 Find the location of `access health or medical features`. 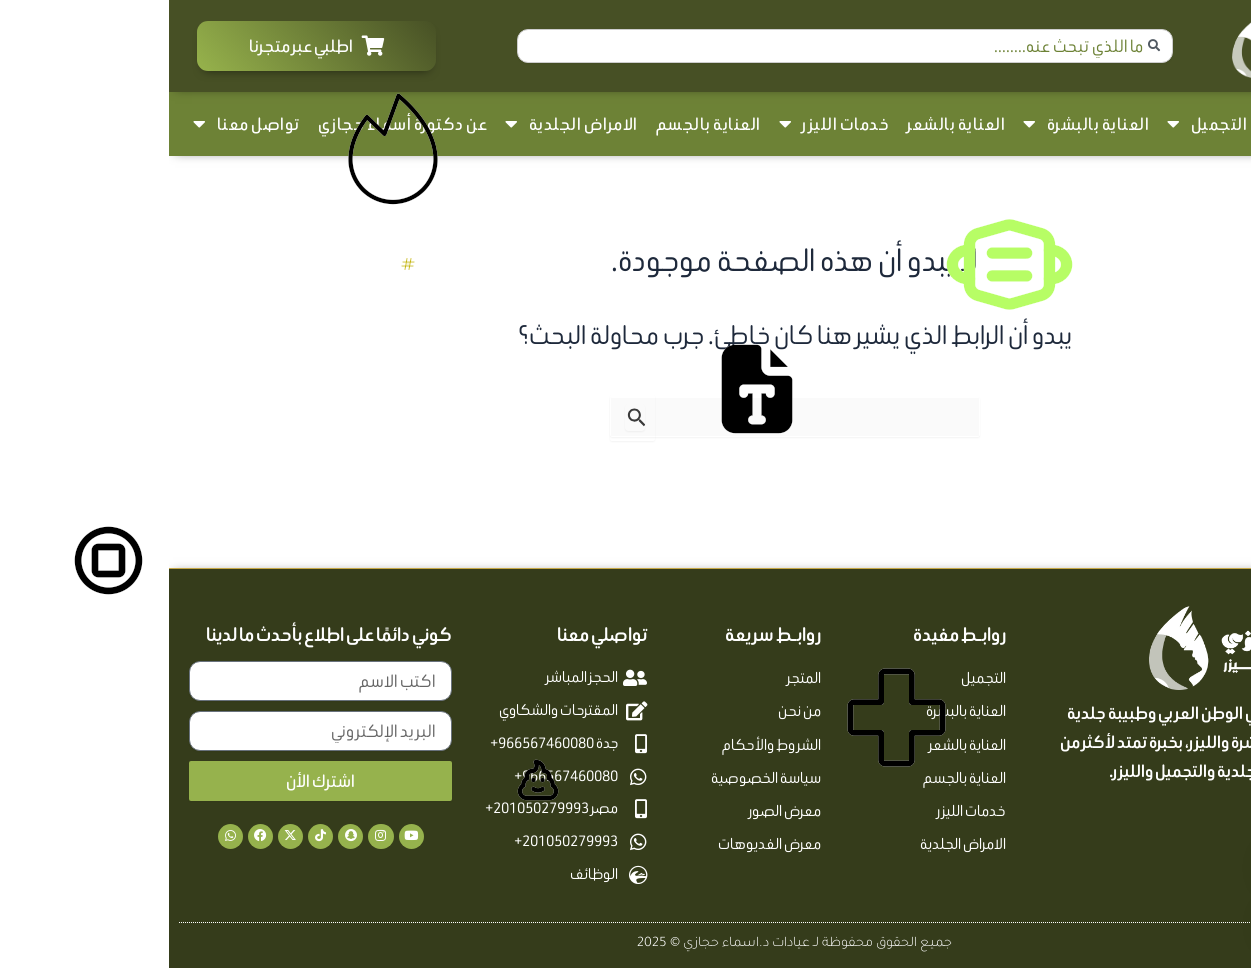

access health or medical features is located at coordinates (896, 717).